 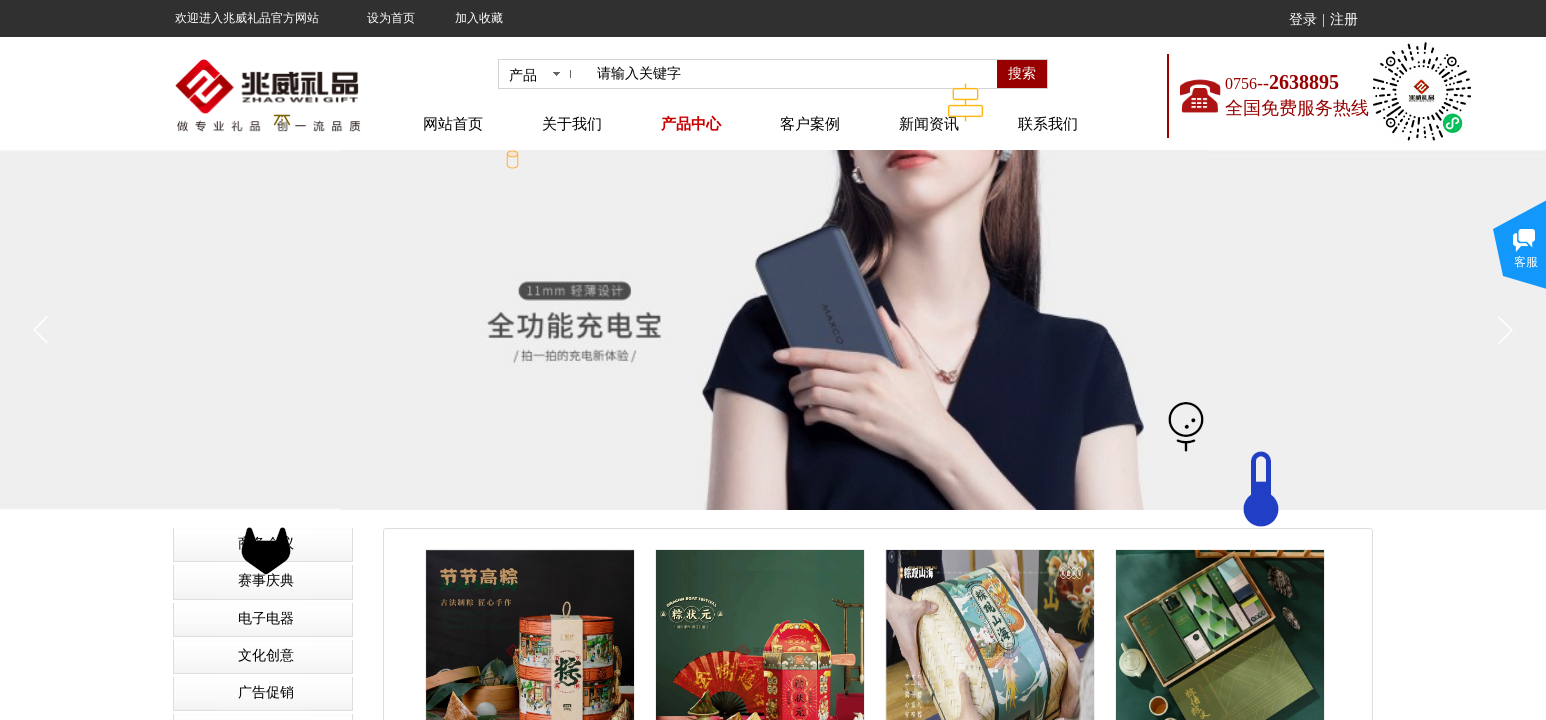 What do you see at coordinates (1186, 426) in the screenshot?
I see `access golf-related features or content` at bounding box center [1186, 426].